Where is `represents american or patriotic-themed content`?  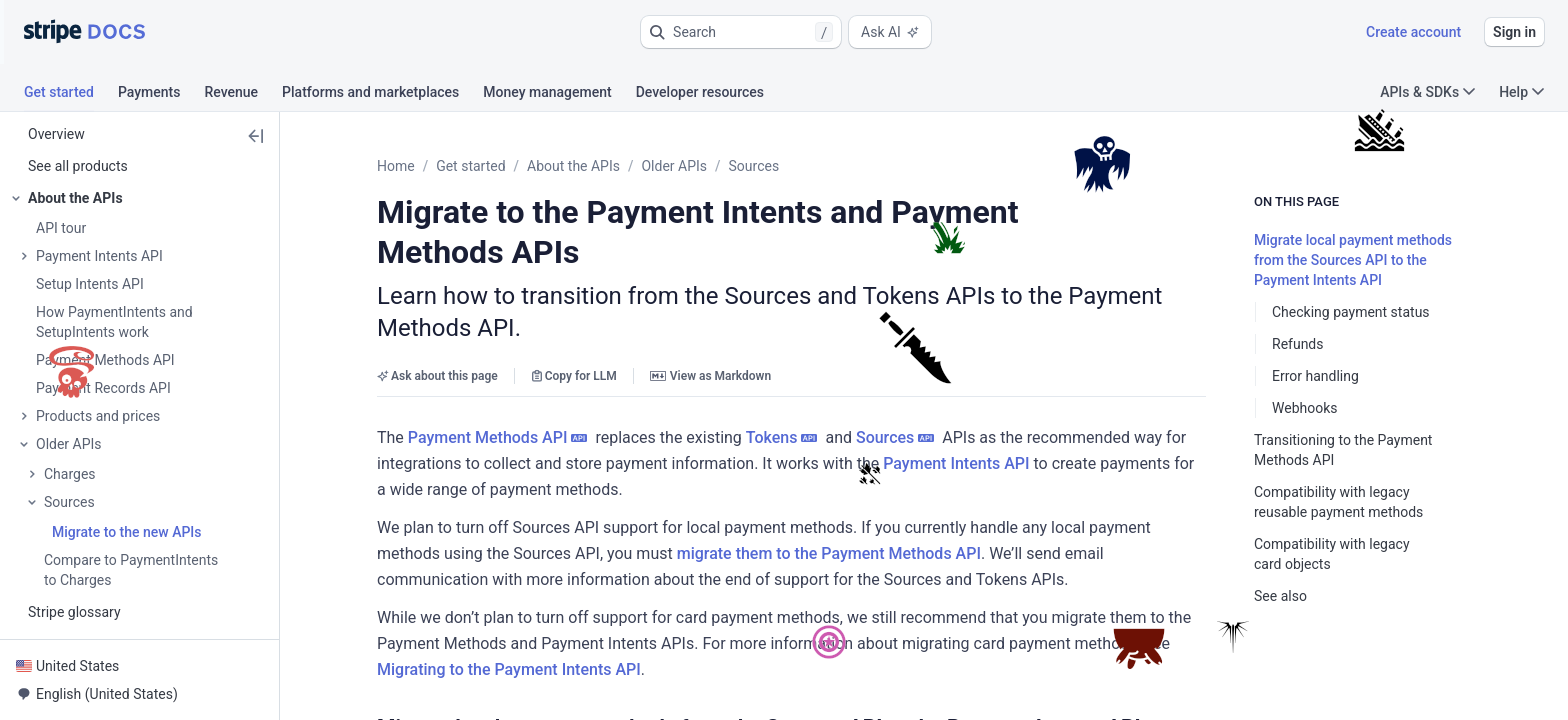 represents american or patriotic-themed content is located at coordinates (829, 642).